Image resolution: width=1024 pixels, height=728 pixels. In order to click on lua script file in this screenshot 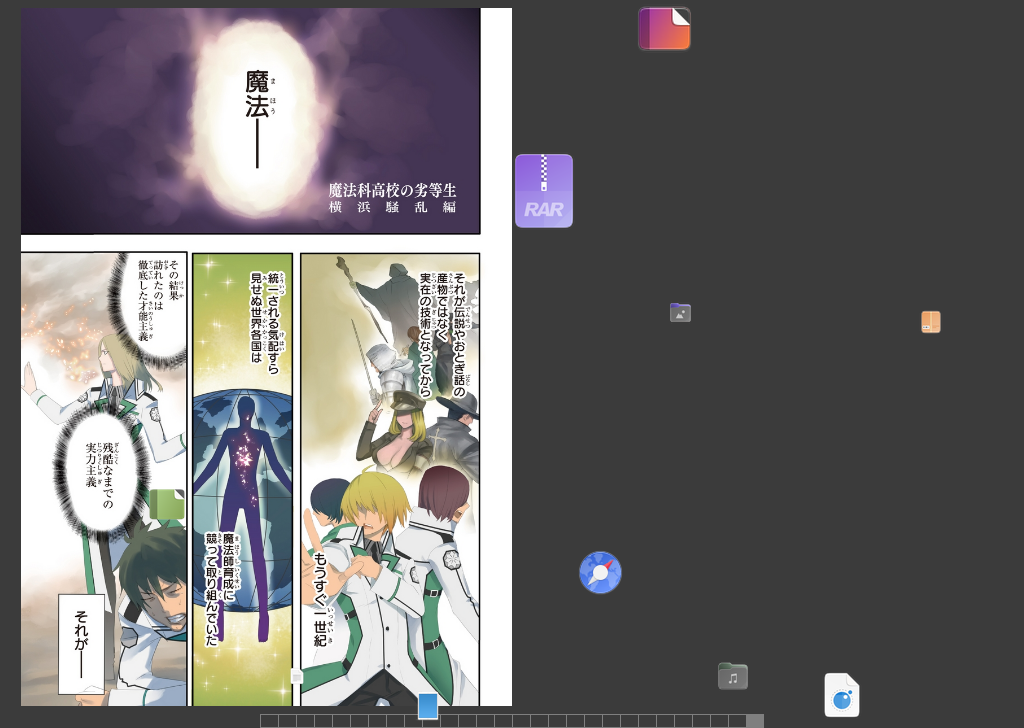, I will do `click(842, 695)`.